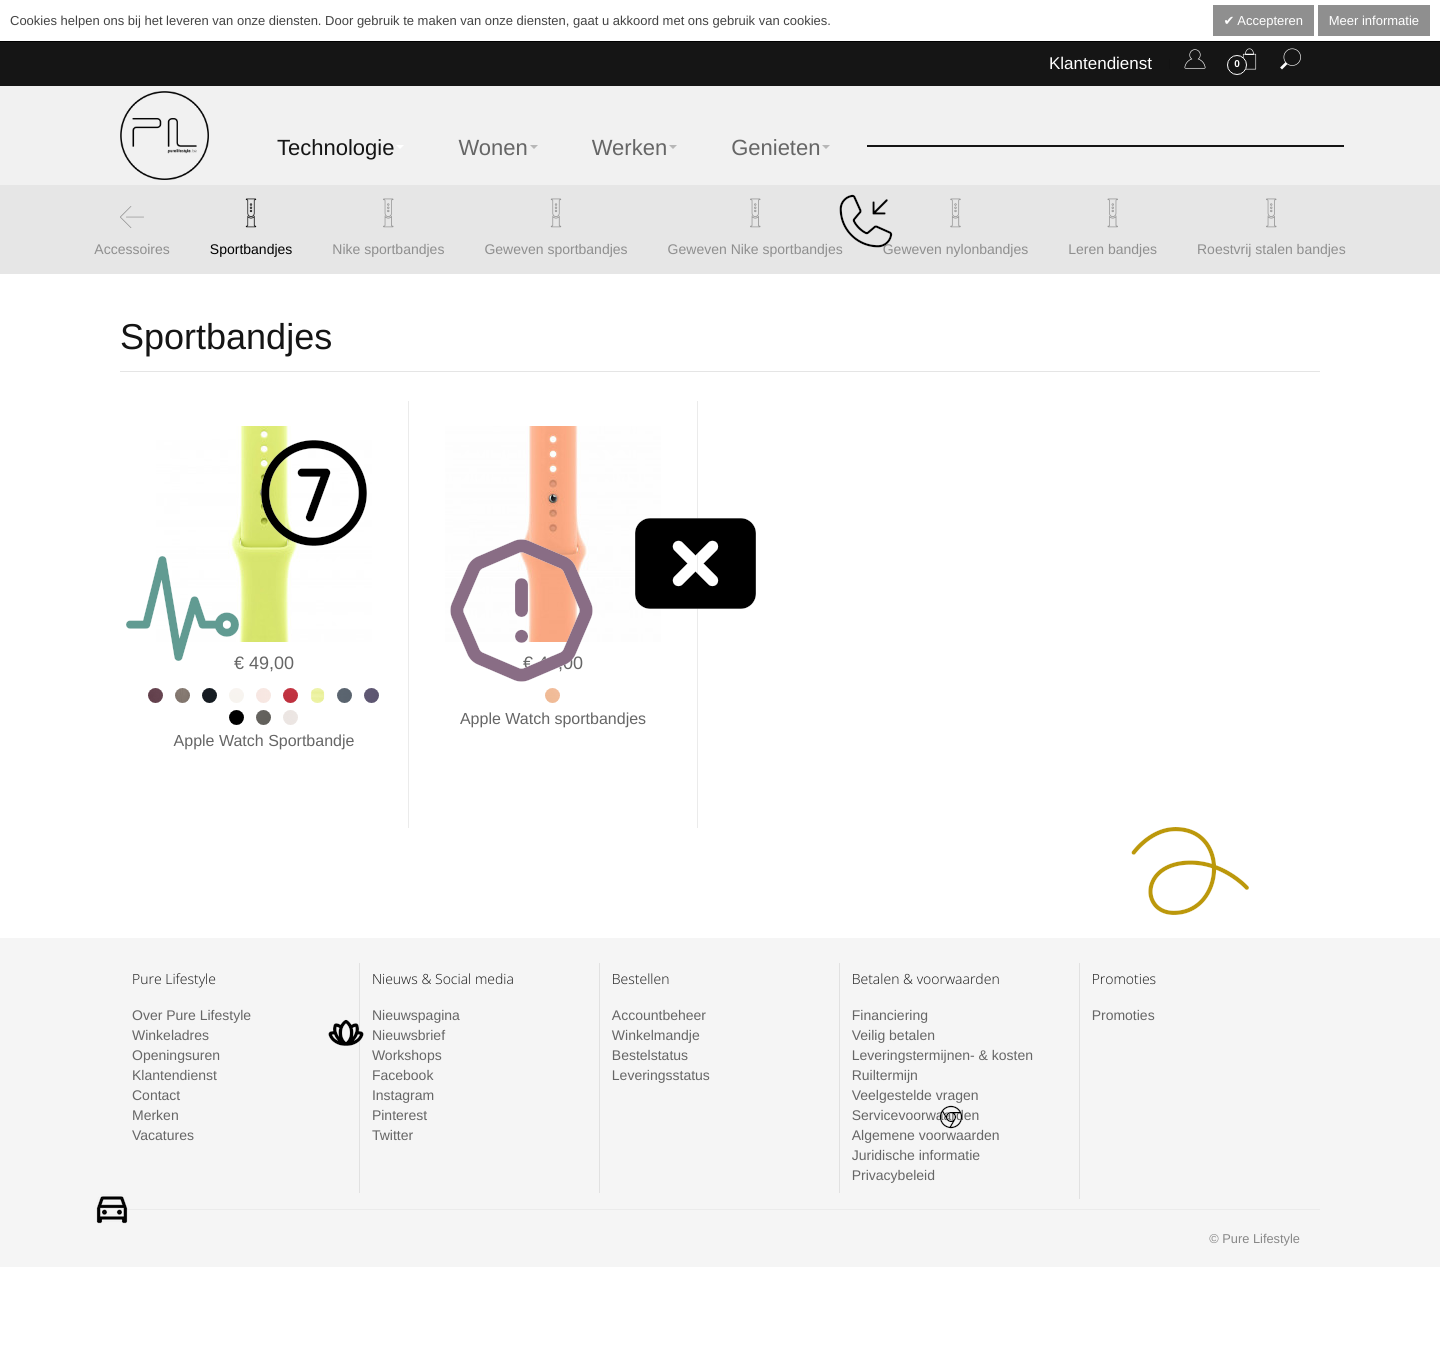  What do you see at coordinates (112, 1208) in the screenshot?
I see `get driving directions` at bounding box center [112, 1208].